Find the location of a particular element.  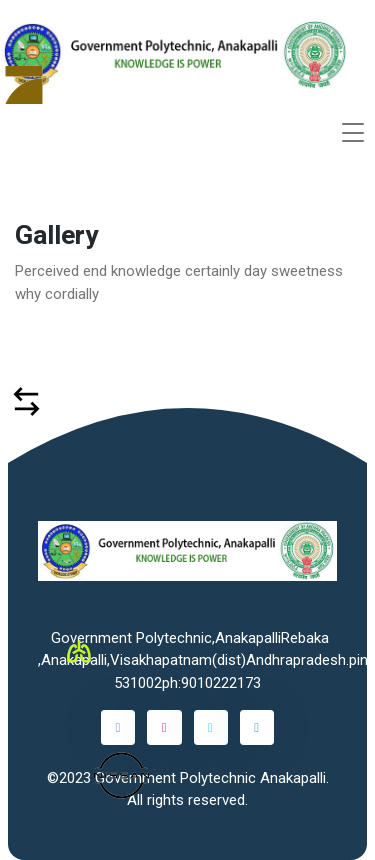

swap or exchange items is located at coordinates (26, 401).